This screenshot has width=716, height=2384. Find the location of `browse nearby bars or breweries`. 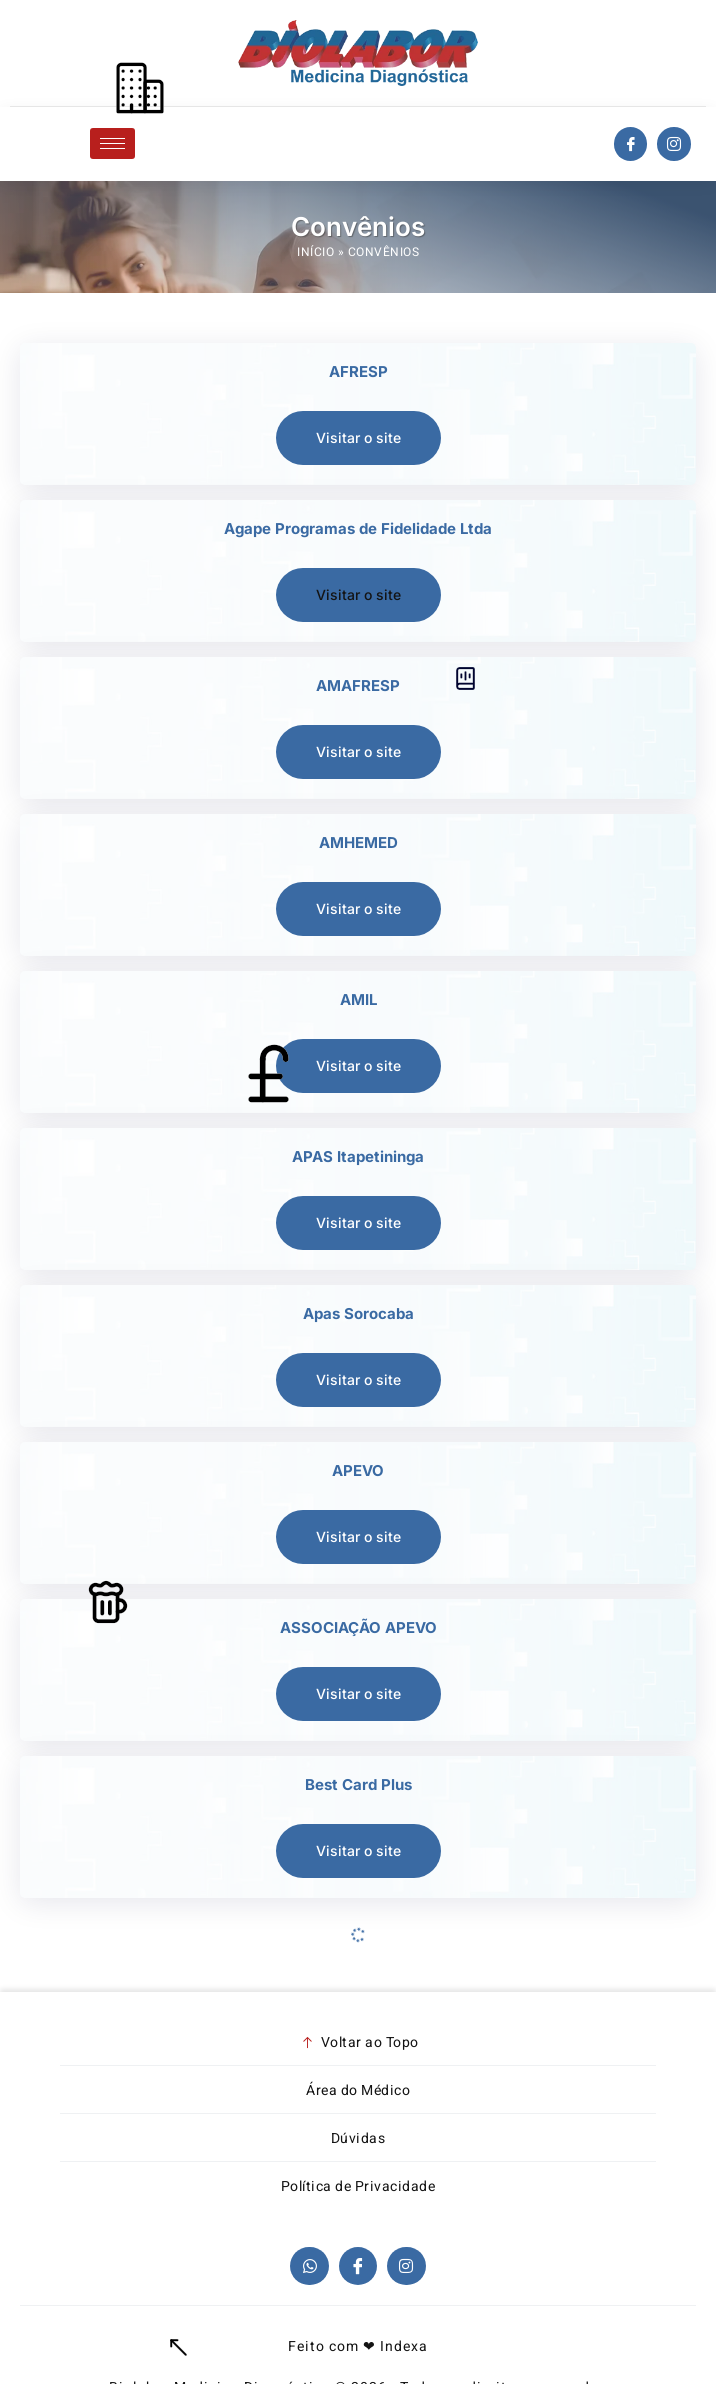

browse nearby bars or breweries is located at coordinates (108, 1602).